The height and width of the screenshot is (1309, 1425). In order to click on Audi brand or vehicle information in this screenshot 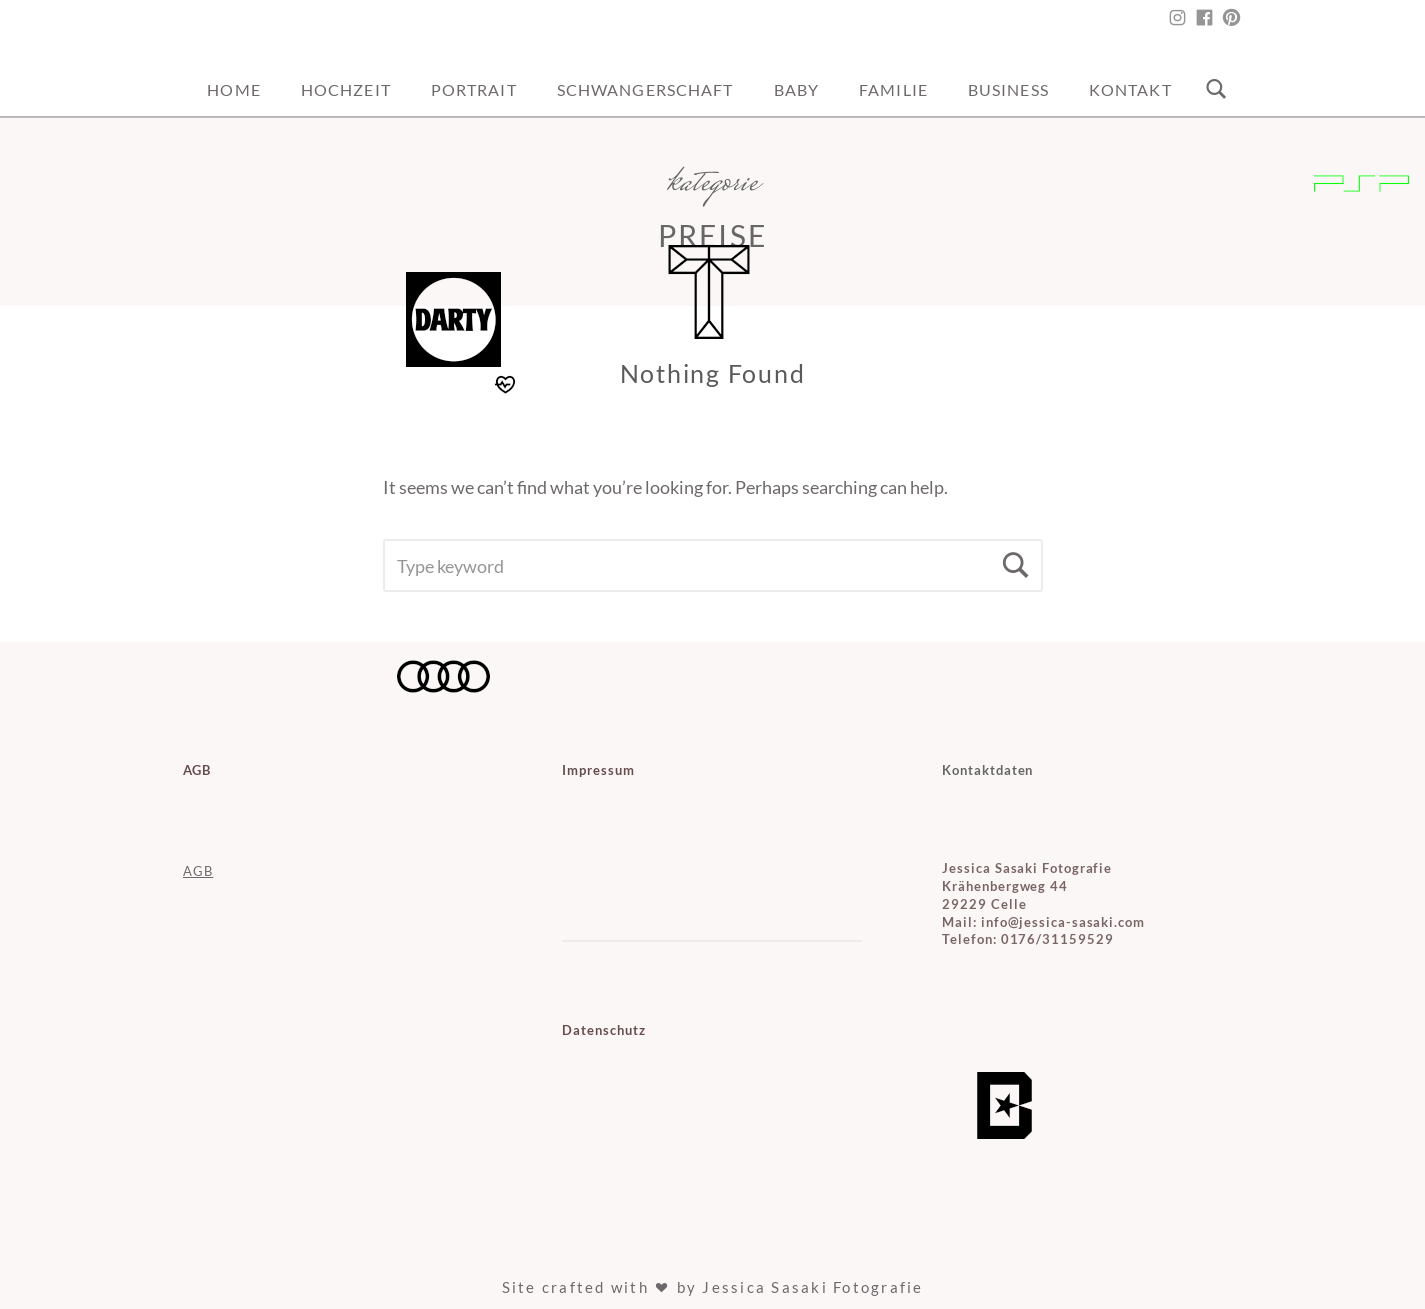, I will do `click(443, 676)`.